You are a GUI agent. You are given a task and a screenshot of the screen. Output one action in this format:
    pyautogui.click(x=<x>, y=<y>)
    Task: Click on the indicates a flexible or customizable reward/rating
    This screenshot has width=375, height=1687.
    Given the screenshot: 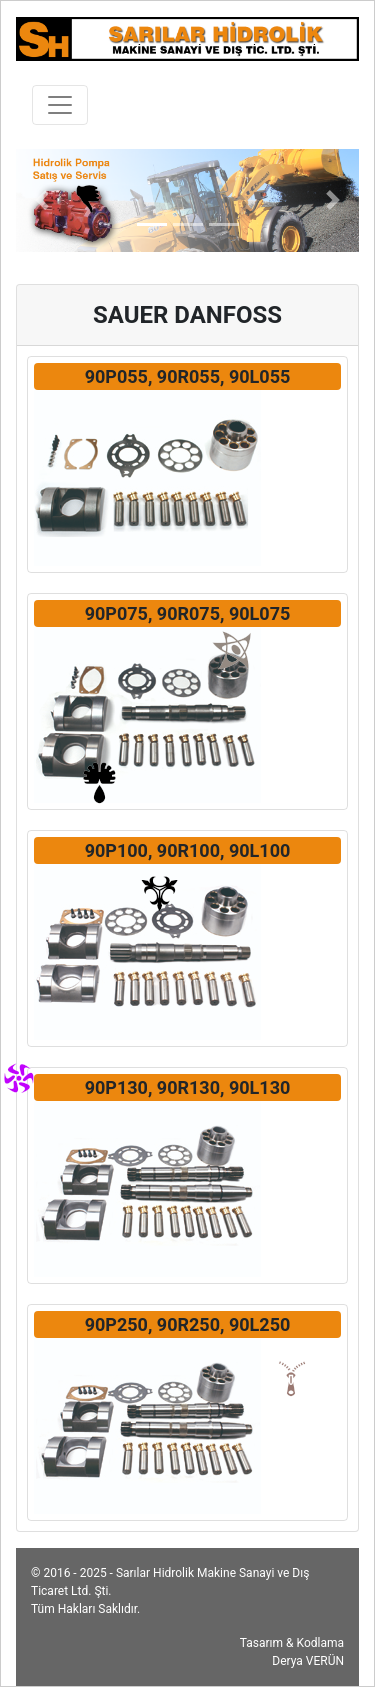 What is the action you would take?
    pyautogui.click(x=231, y=650)
    